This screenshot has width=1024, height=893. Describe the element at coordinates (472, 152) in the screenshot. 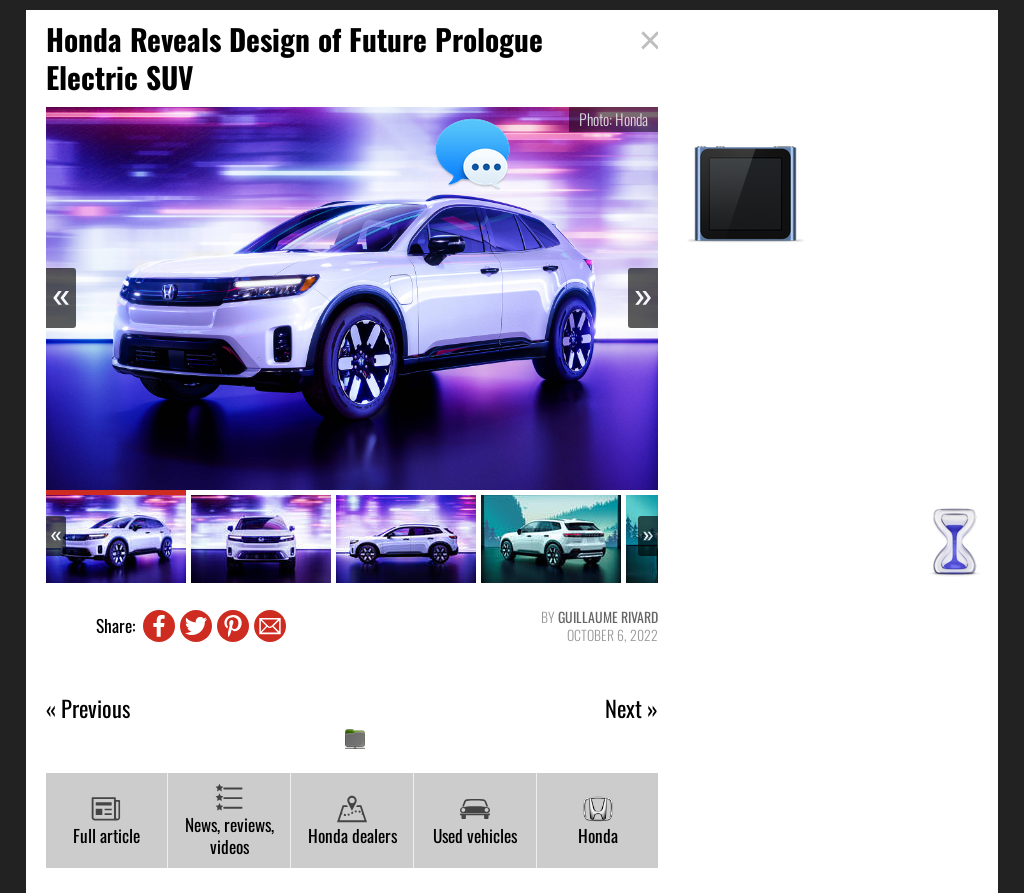

I see `open messages or chat application` at that location.